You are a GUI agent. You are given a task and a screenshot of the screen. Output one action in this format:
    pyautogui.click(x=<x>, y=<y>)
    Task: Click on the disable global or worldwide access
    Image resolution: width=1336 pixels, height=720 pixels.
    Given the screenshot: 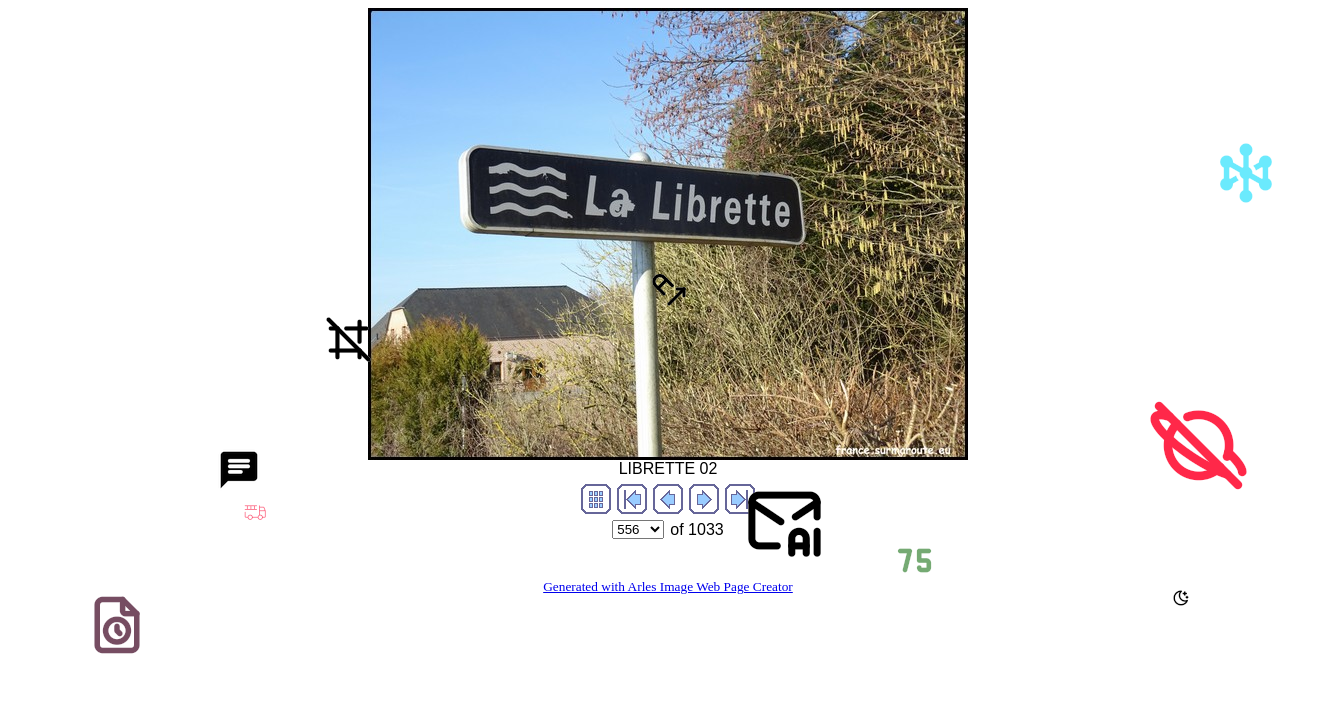 What is the action you would take?
    pyautogui.click(x=1198, y=445)
    